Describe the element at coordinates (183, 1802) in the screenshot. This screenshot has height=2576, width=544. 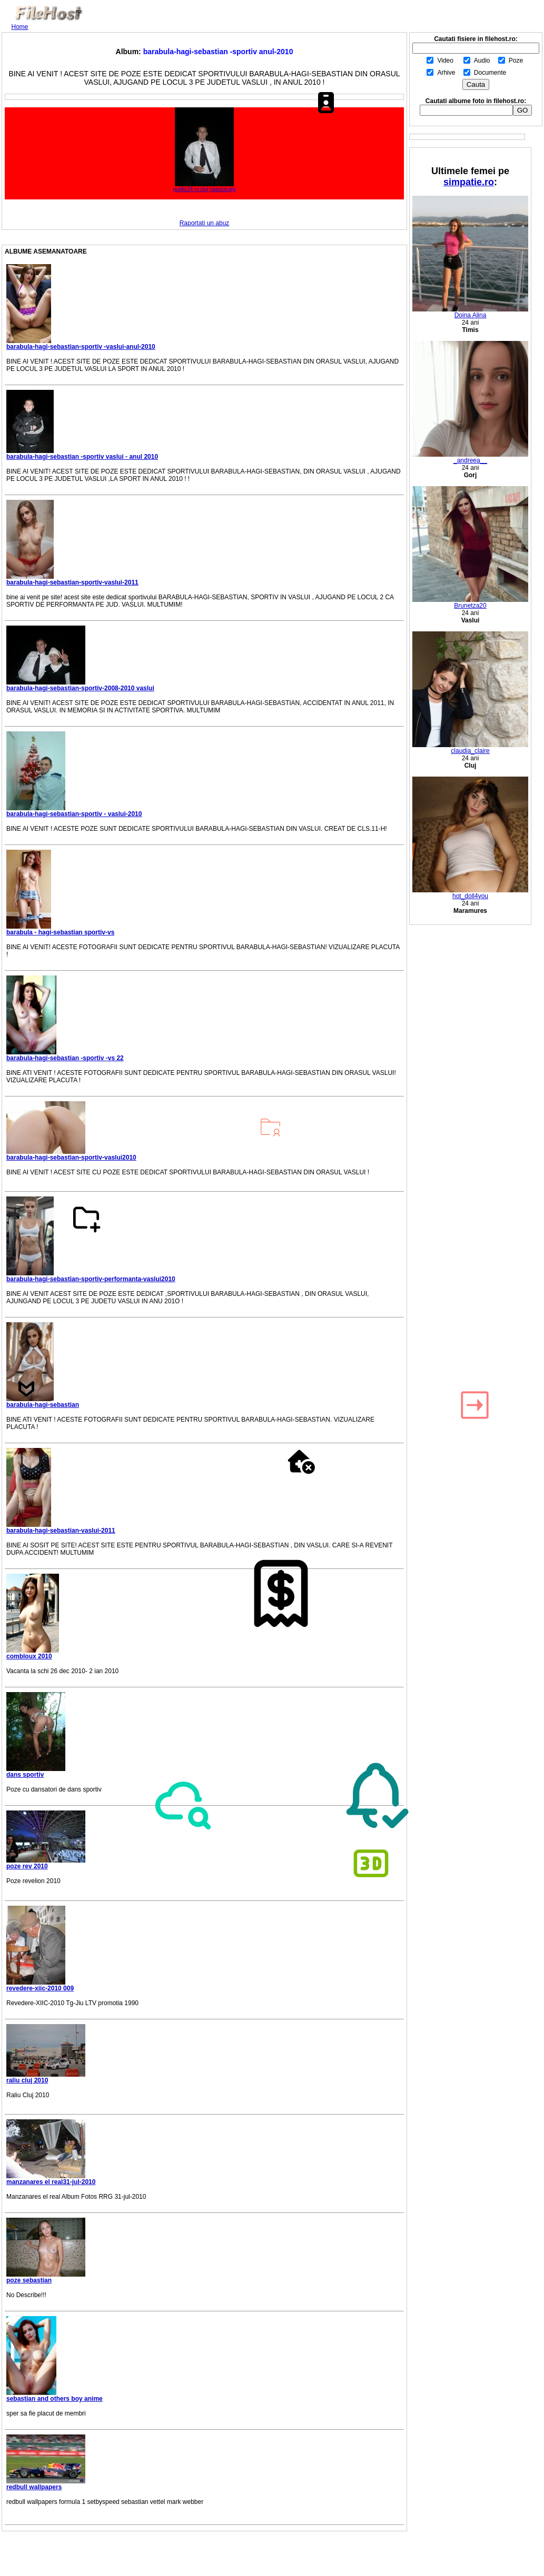
I see `search files in cloud storage` at that location.